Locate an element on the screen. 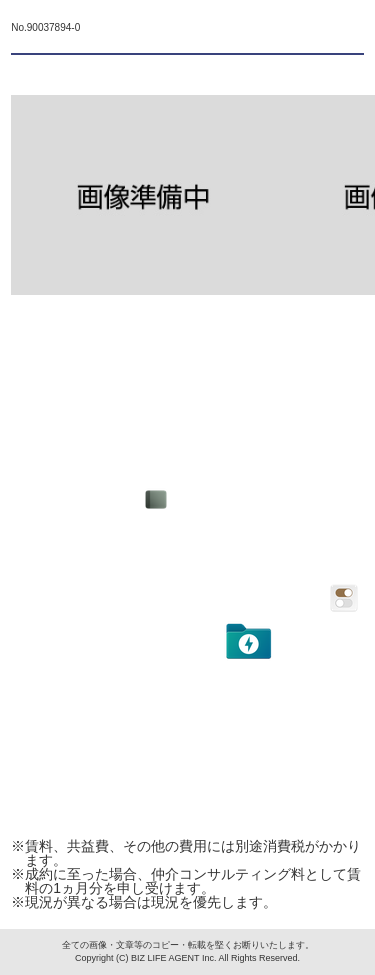 This screenshot has width=375, height=975. access your desktop folder is located at coordinates (156, 499).